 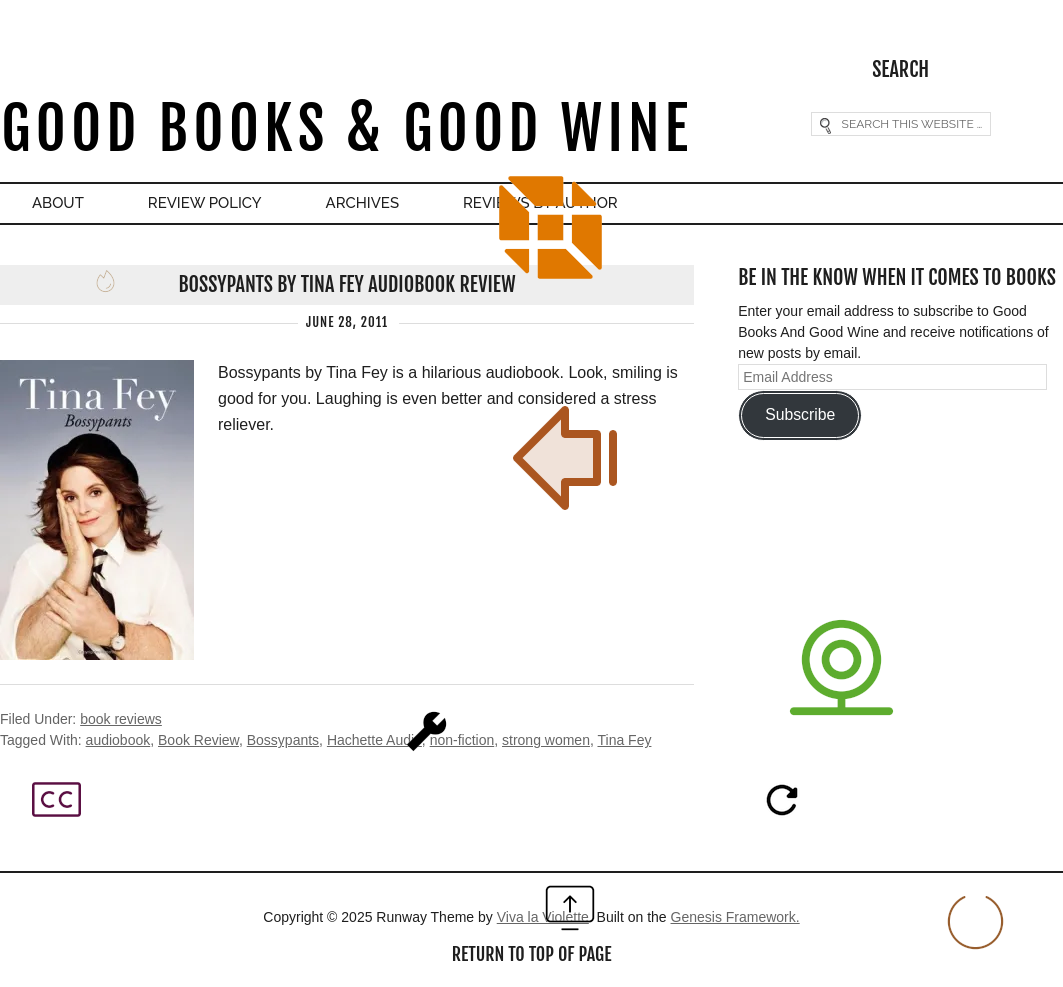 What do you see at coordinates (975, 921) in the screenshot?
I see `loading or processing in progress` at bounding box center [975, 921].